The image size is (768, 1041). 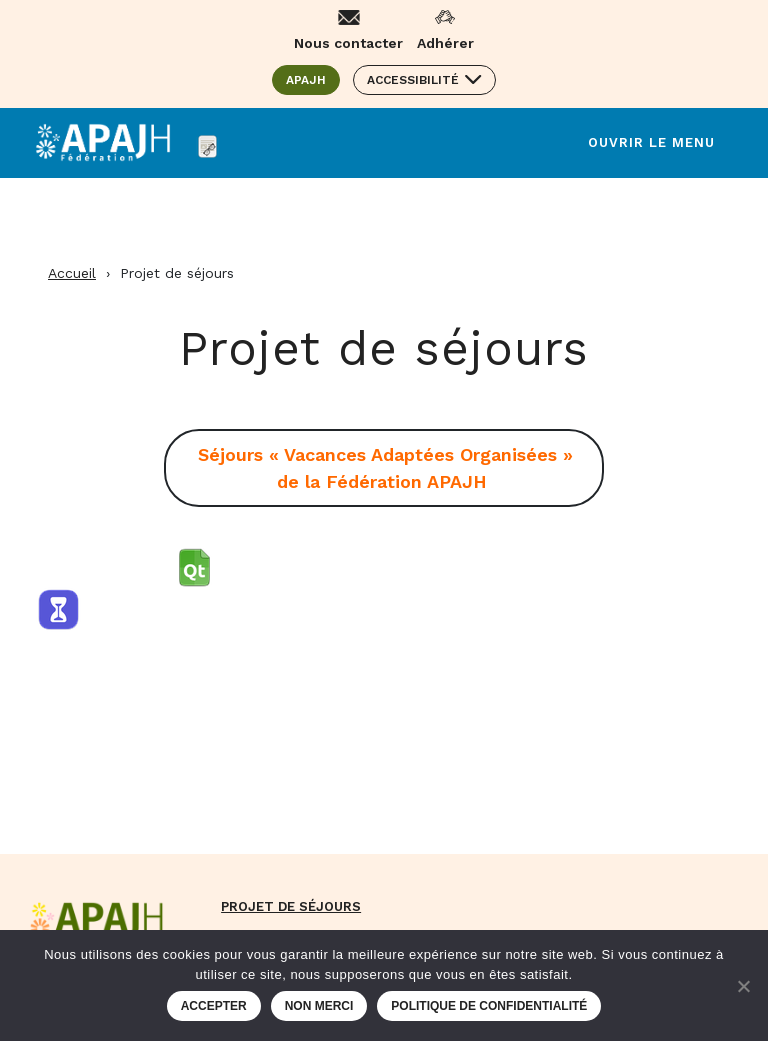 I want to click on a QML source file used in Qt application development, so click(x=194, y=567).